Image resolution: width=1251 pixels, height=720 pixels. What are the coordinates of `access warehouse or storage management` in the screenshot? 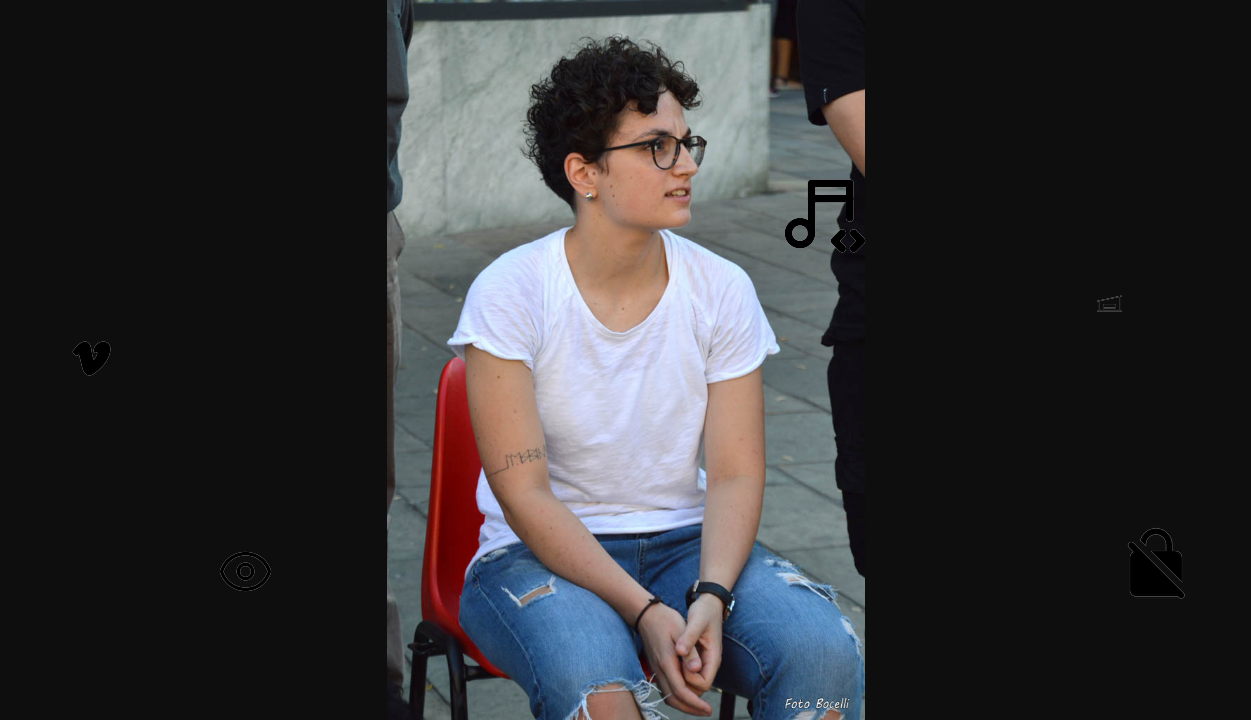 It's located at (1109, 304).